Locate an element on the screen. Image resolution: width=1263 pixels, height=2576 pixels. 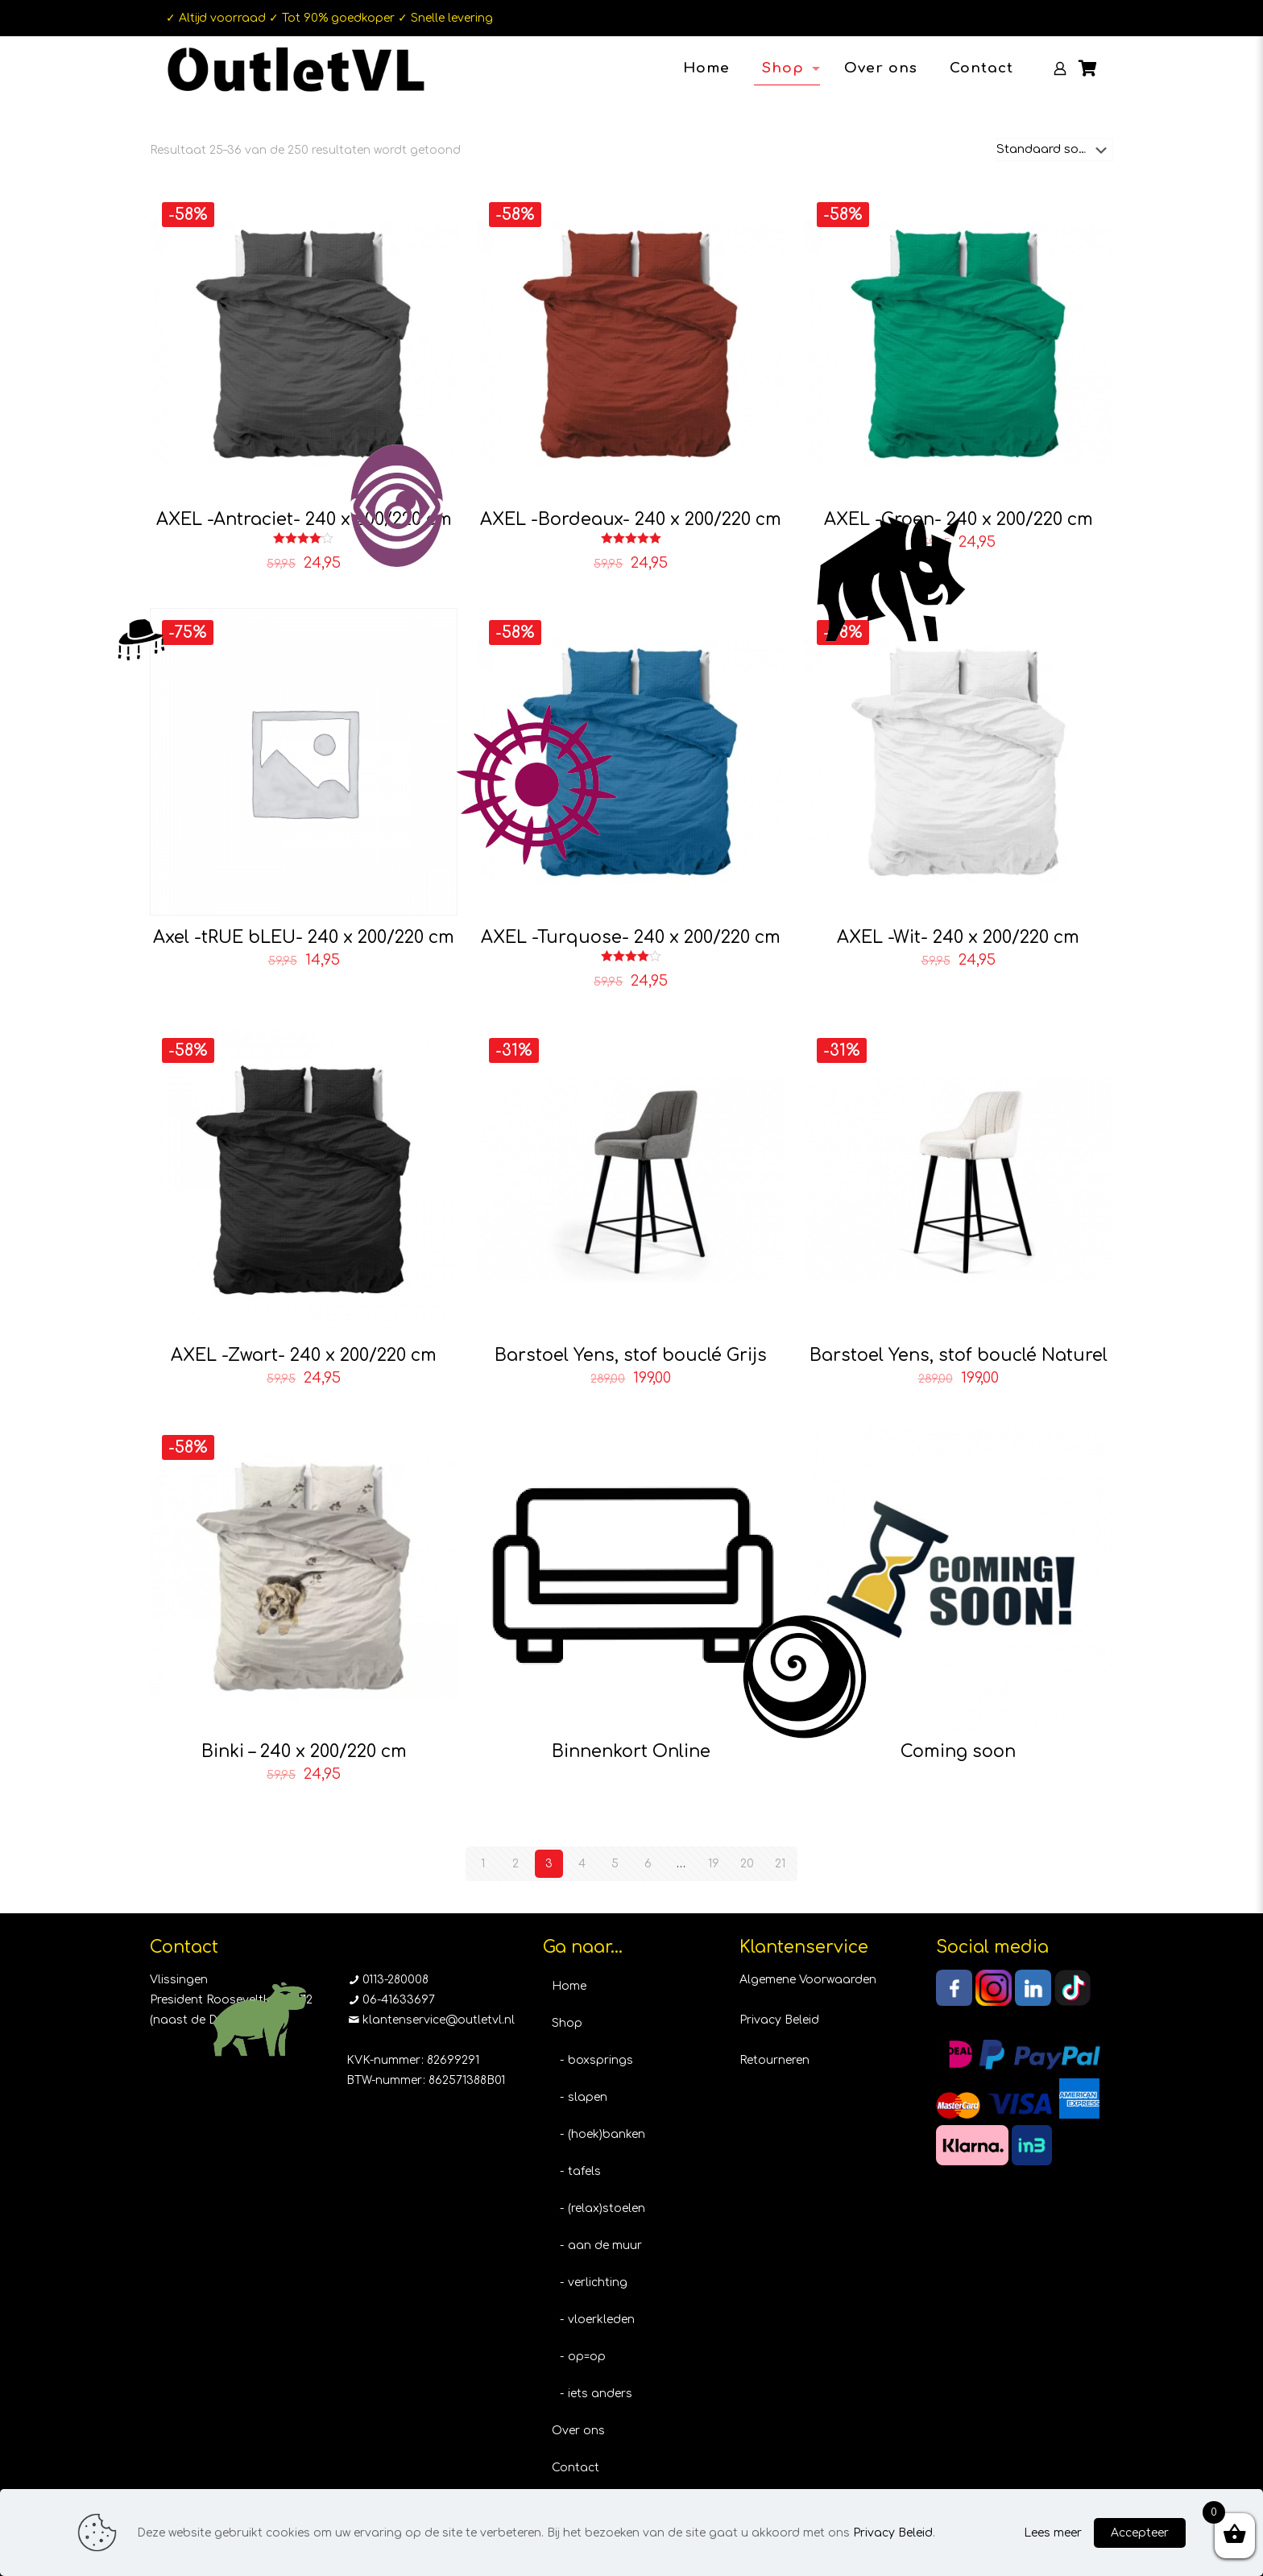
select cyclops character or creature type is located at coordinates (396, 506).